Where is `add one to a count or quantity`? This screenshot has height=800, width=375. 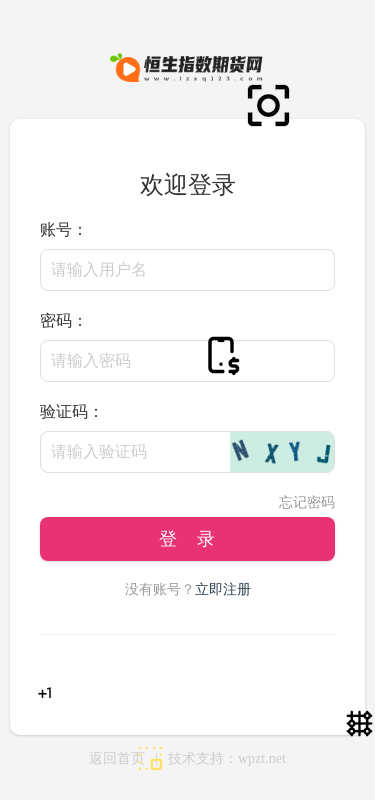
add one to a count or quantity is located at coordinates (45, 693).